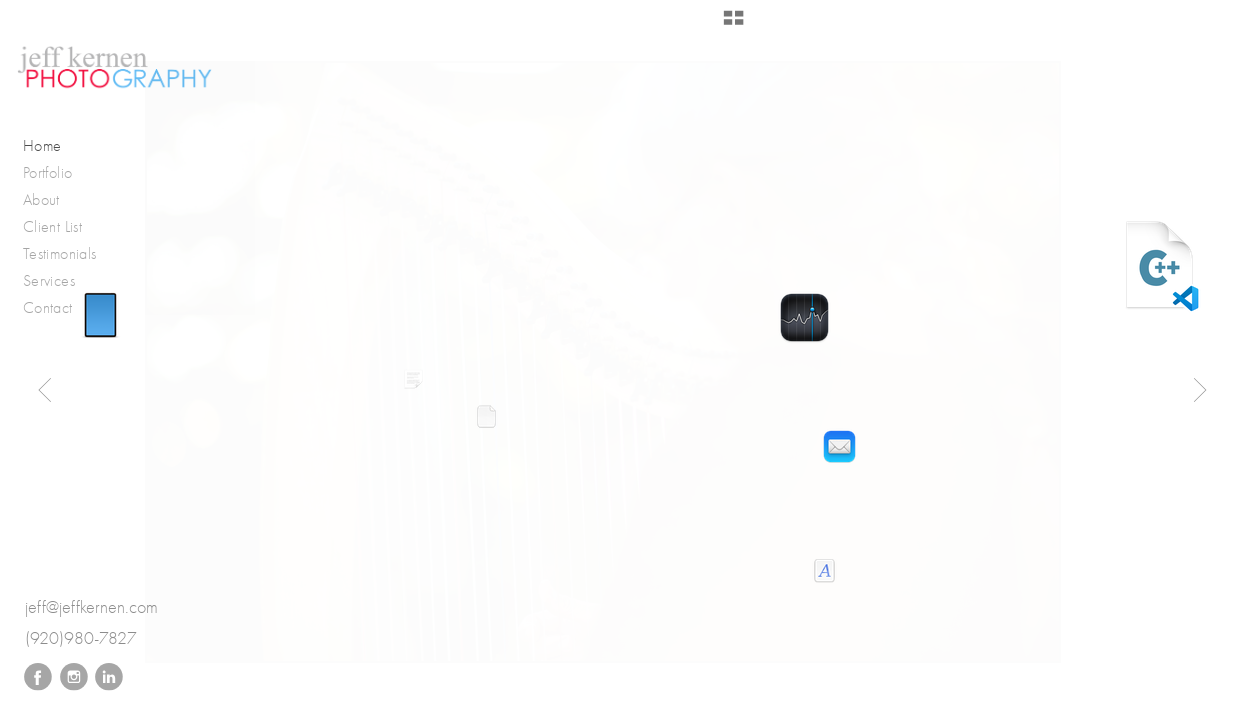 The height and width of the screenshot is (720, 1240). I want to click on preview a text file before opening, so click(486, 416).